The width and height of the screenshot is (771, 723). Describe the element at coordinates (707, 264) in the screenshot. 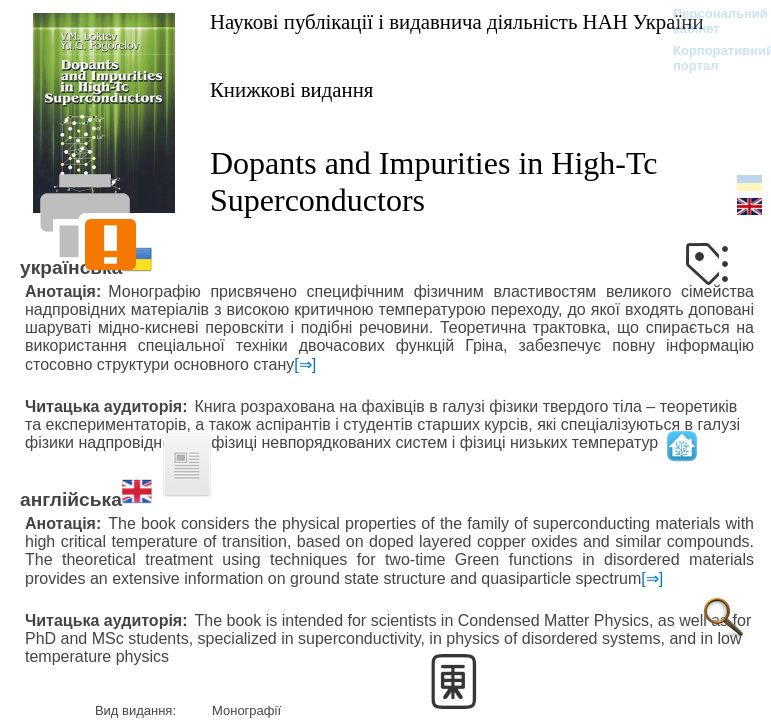

I see `view or manage music tags` at that location.